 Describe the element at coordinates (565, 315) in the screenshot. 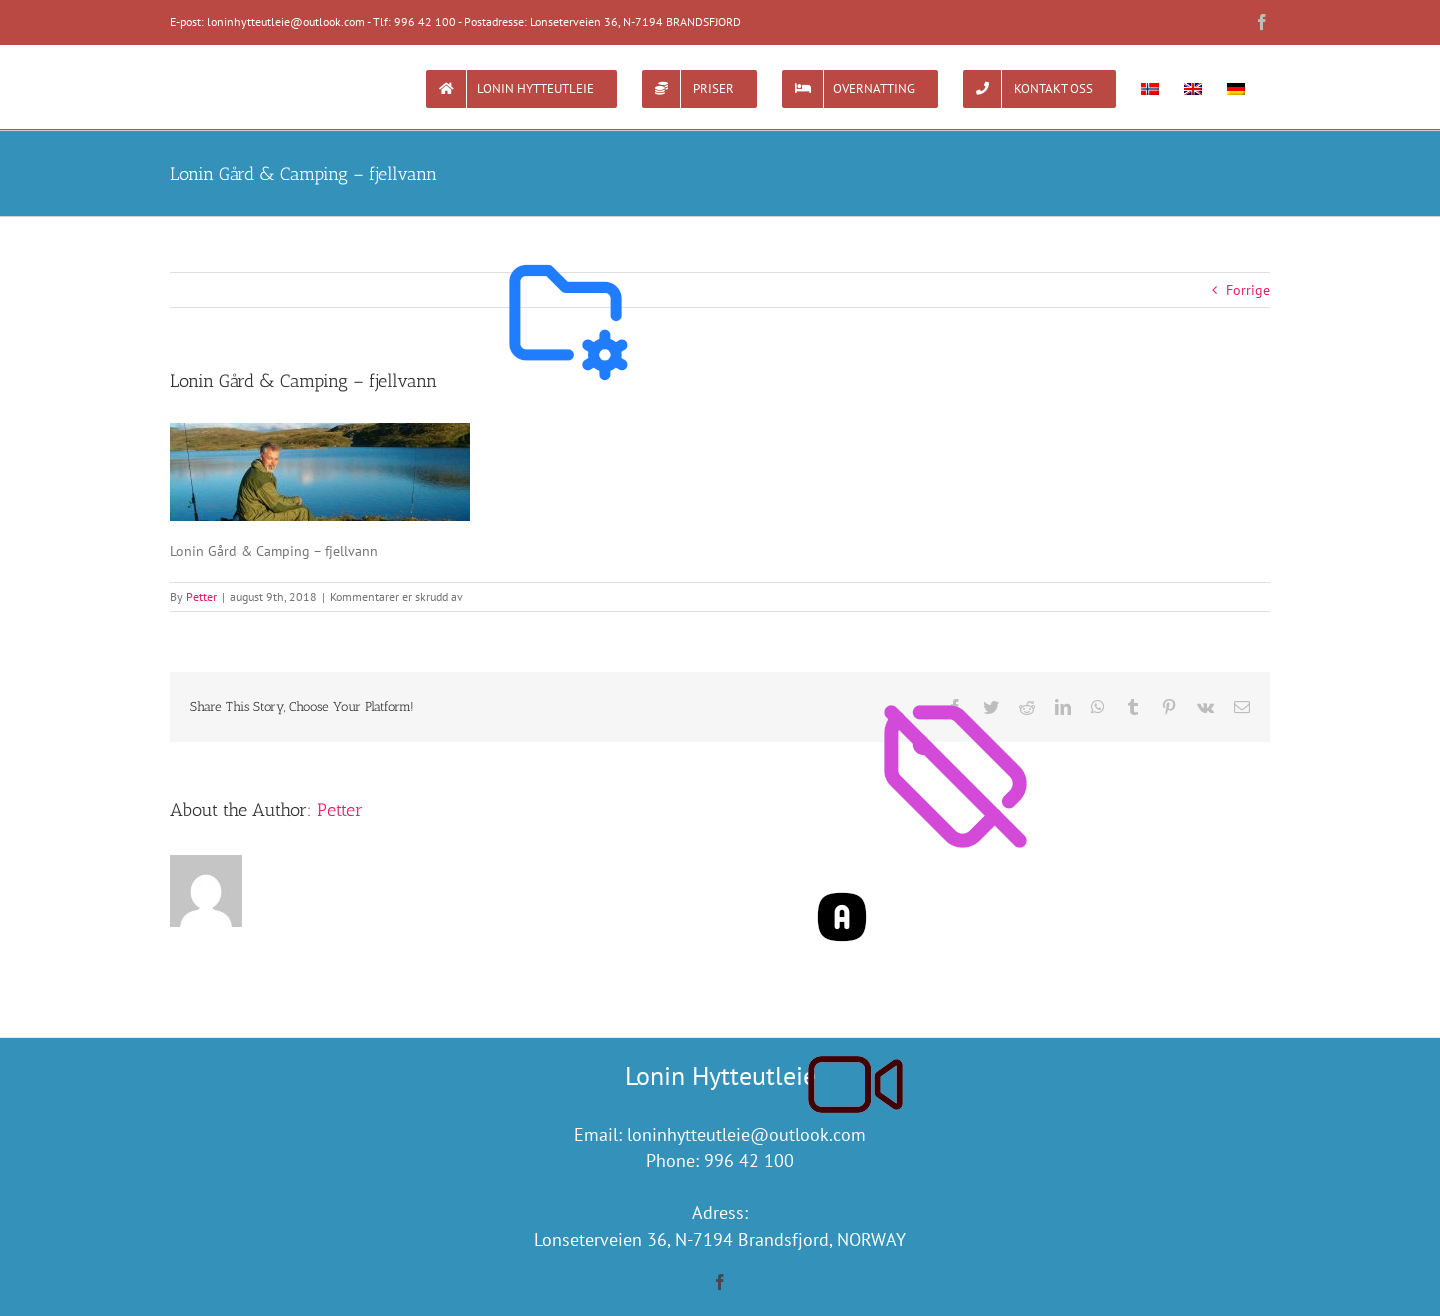

I see `access folder settings` at that location.